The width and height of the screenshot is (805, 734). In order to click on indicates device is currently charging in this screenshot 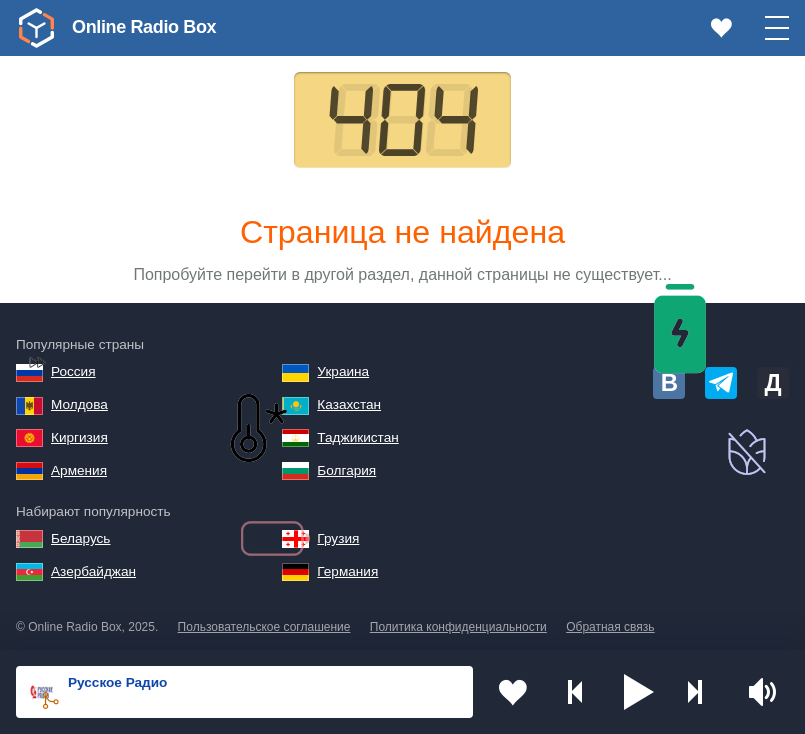, I will do `click(680, 330)`.